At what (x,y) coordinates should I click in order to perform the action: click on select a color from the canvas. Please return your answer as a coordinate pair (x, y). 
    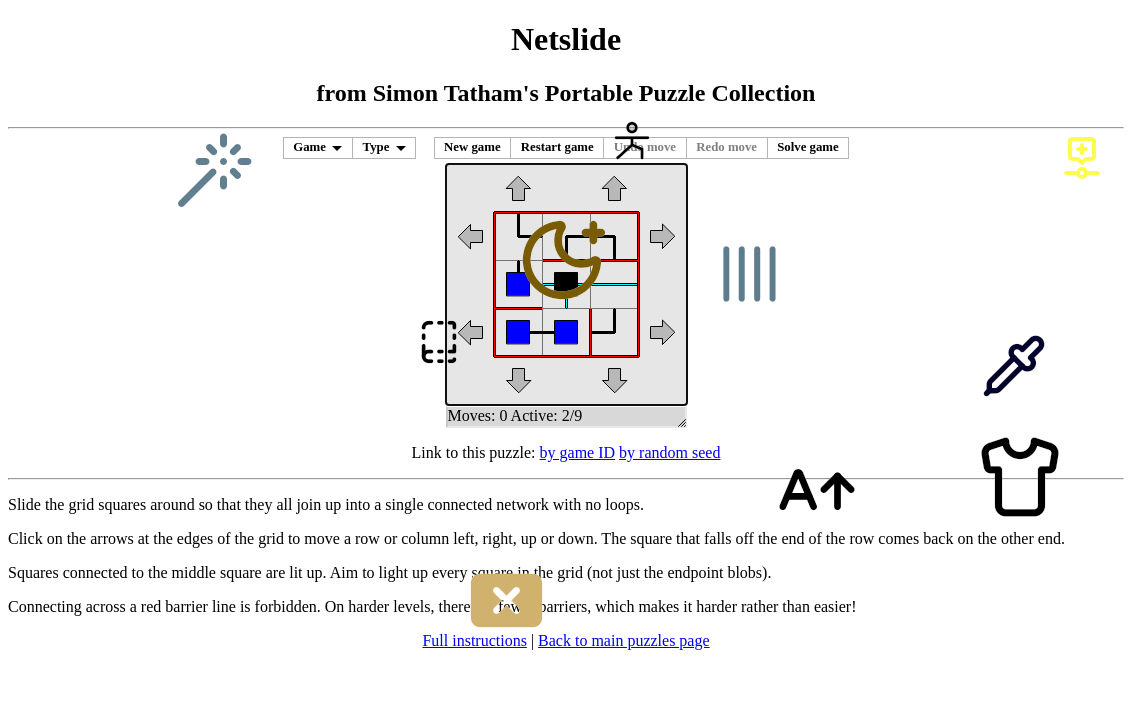
    Looking at the image, I should click on (1014, 366).